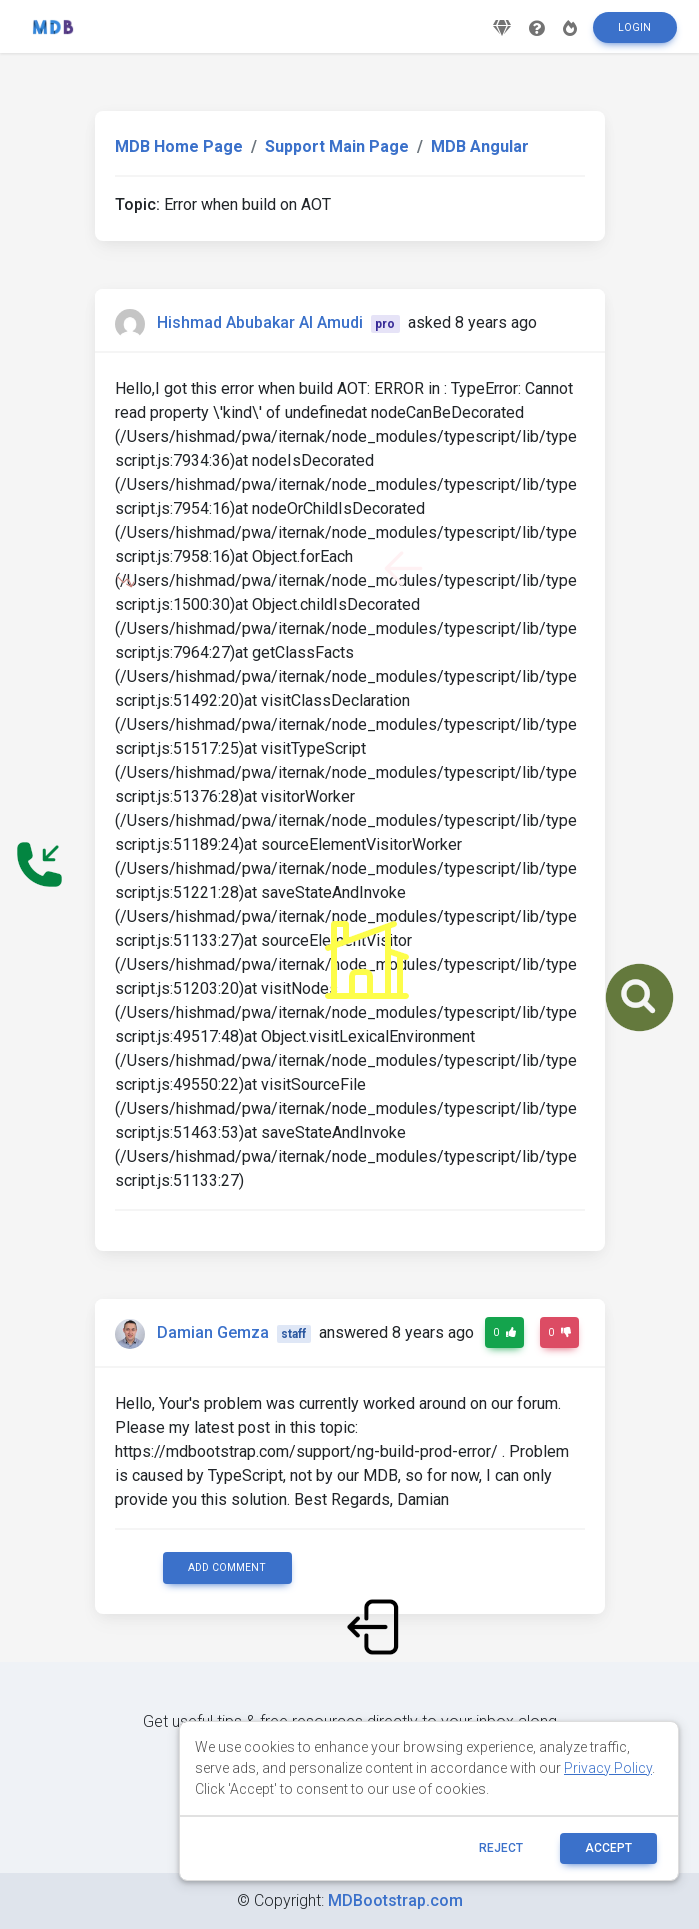 Image resolution: width=699 pixels, height=1929 pixels. What do you see at coordinates (126, 582) in the screenshot?
I see `indicates a declining trend or decreasing value` at bounding box center [126, 582].